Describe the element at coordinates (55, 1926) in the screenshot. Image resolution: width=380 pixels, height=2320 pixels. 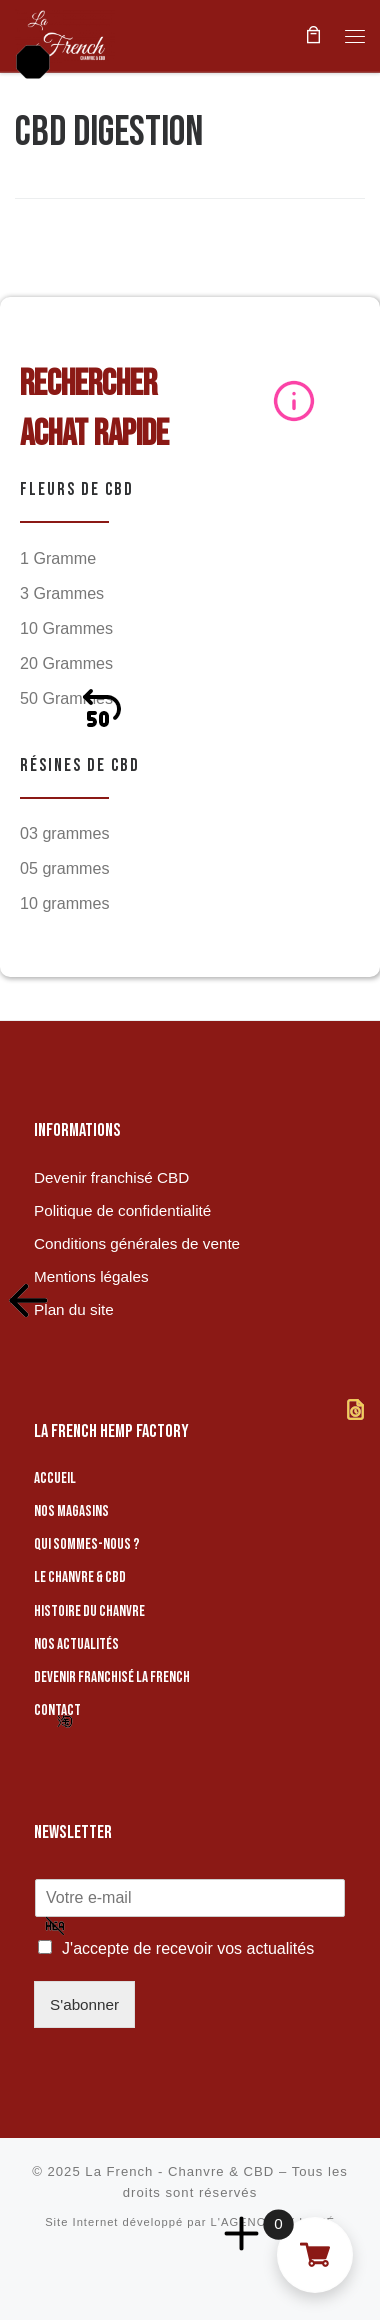
I see `disable HTTP HEAD request method` at that location.